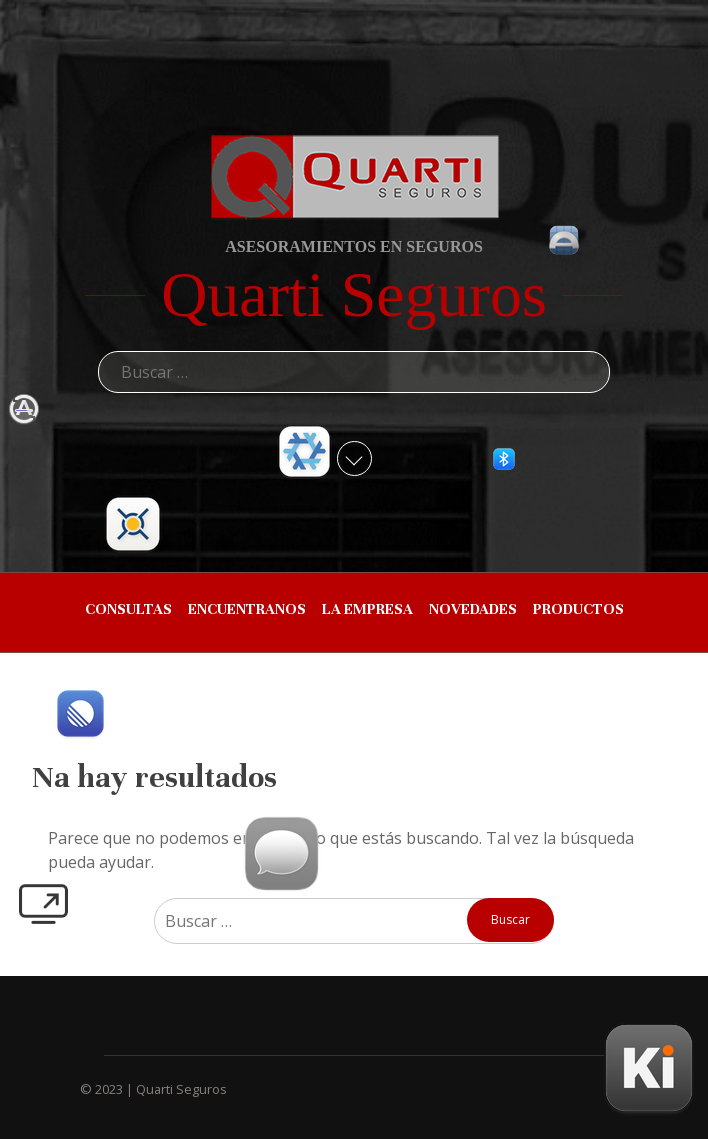  What do you see at coordinates (564, 240) in the screenshot?
I see `open design or drafting application` at bounding box center [564, 240].